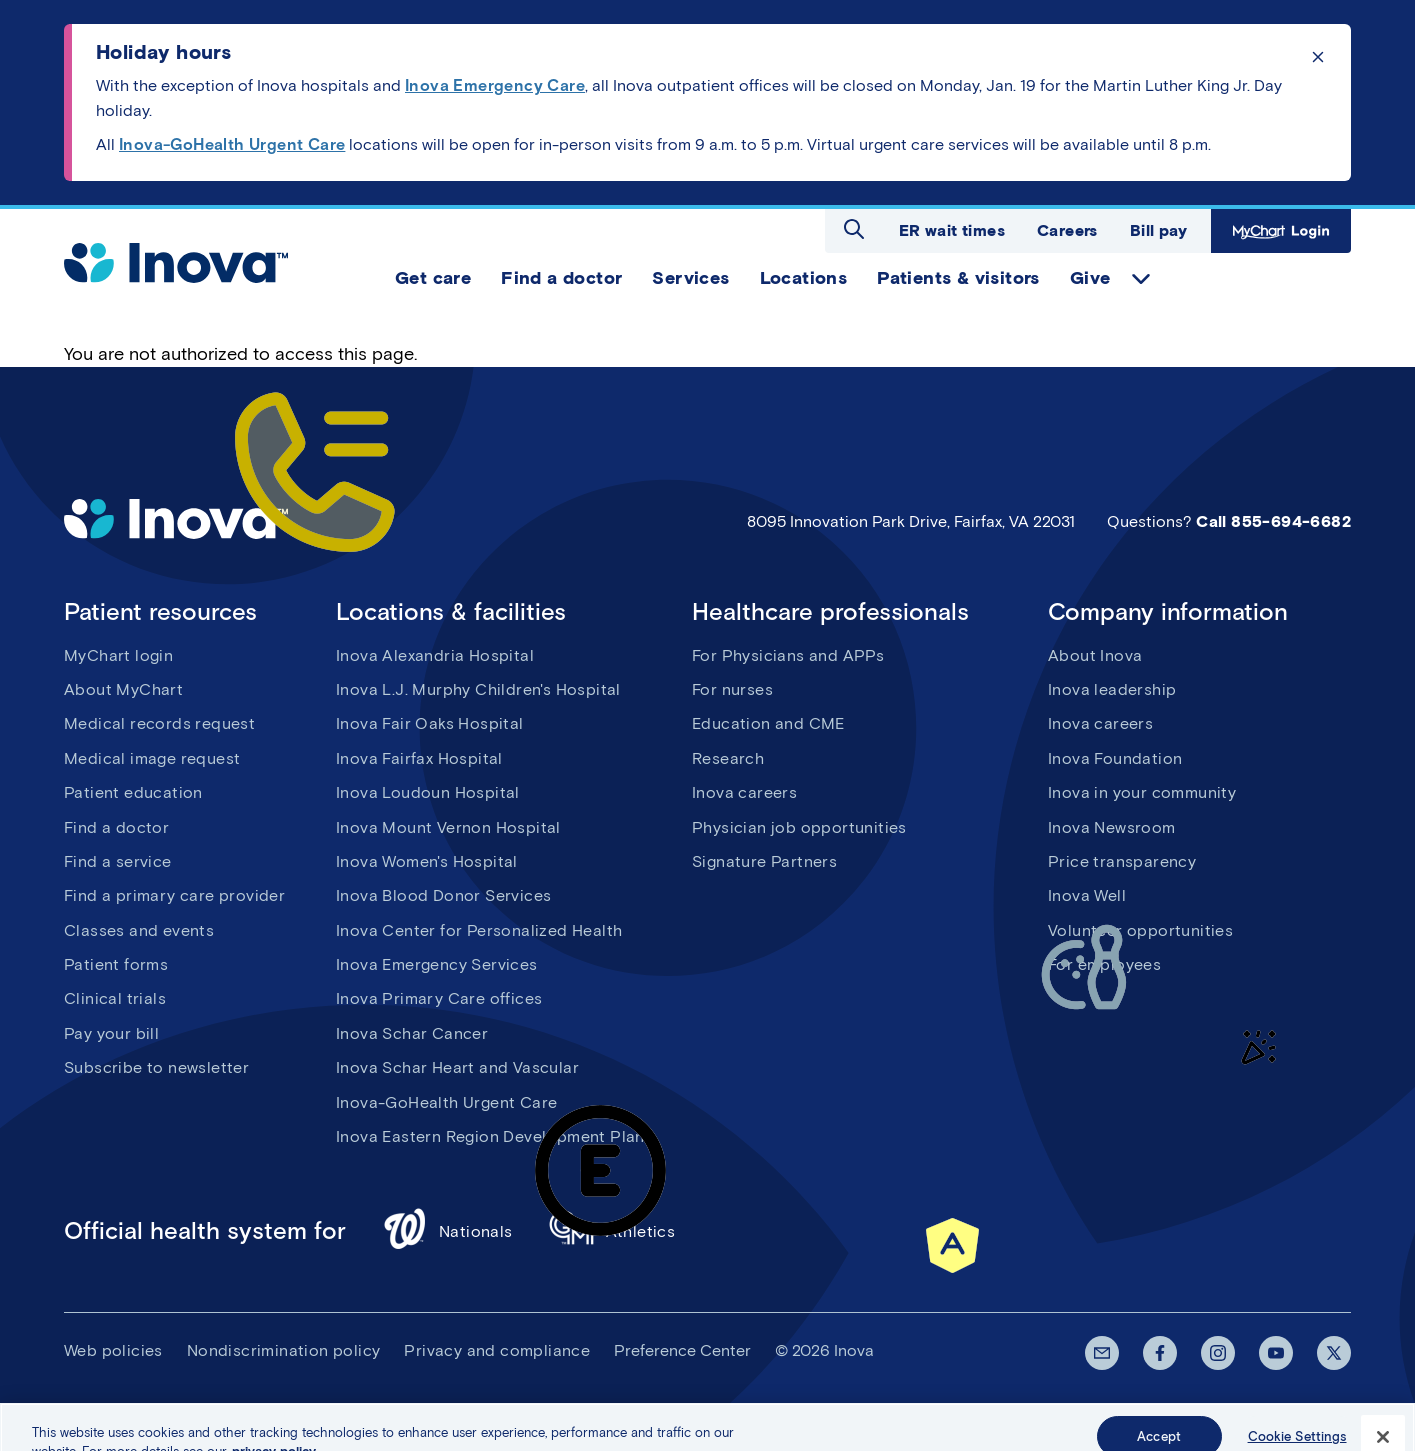 The width and height of the screenshot is (1415, 1451). I want to click on indicates an Angular framework project or application, so click(952, 1244).